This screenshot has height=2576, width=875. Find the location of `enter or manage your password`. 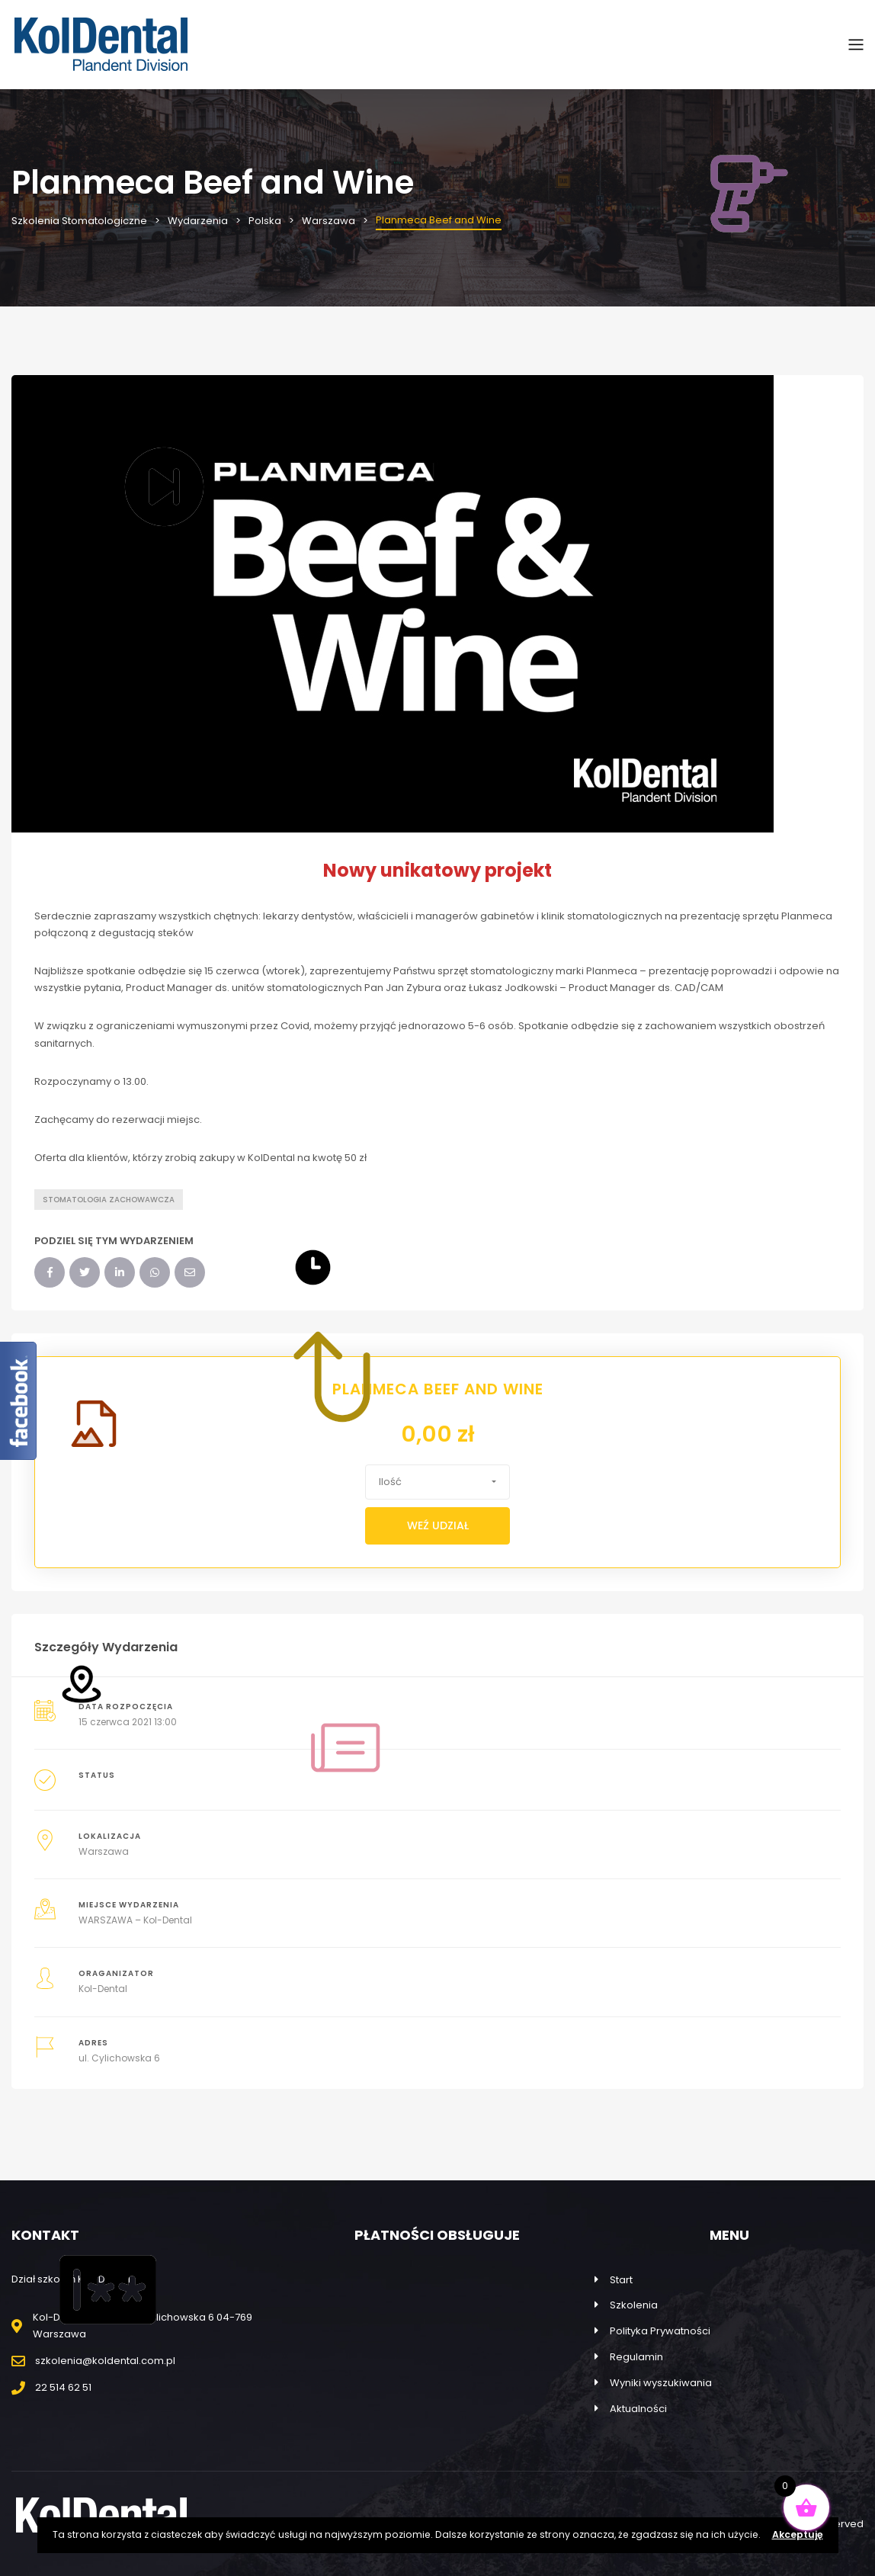

enter or manage your password is located at coordinates (107, 2289).